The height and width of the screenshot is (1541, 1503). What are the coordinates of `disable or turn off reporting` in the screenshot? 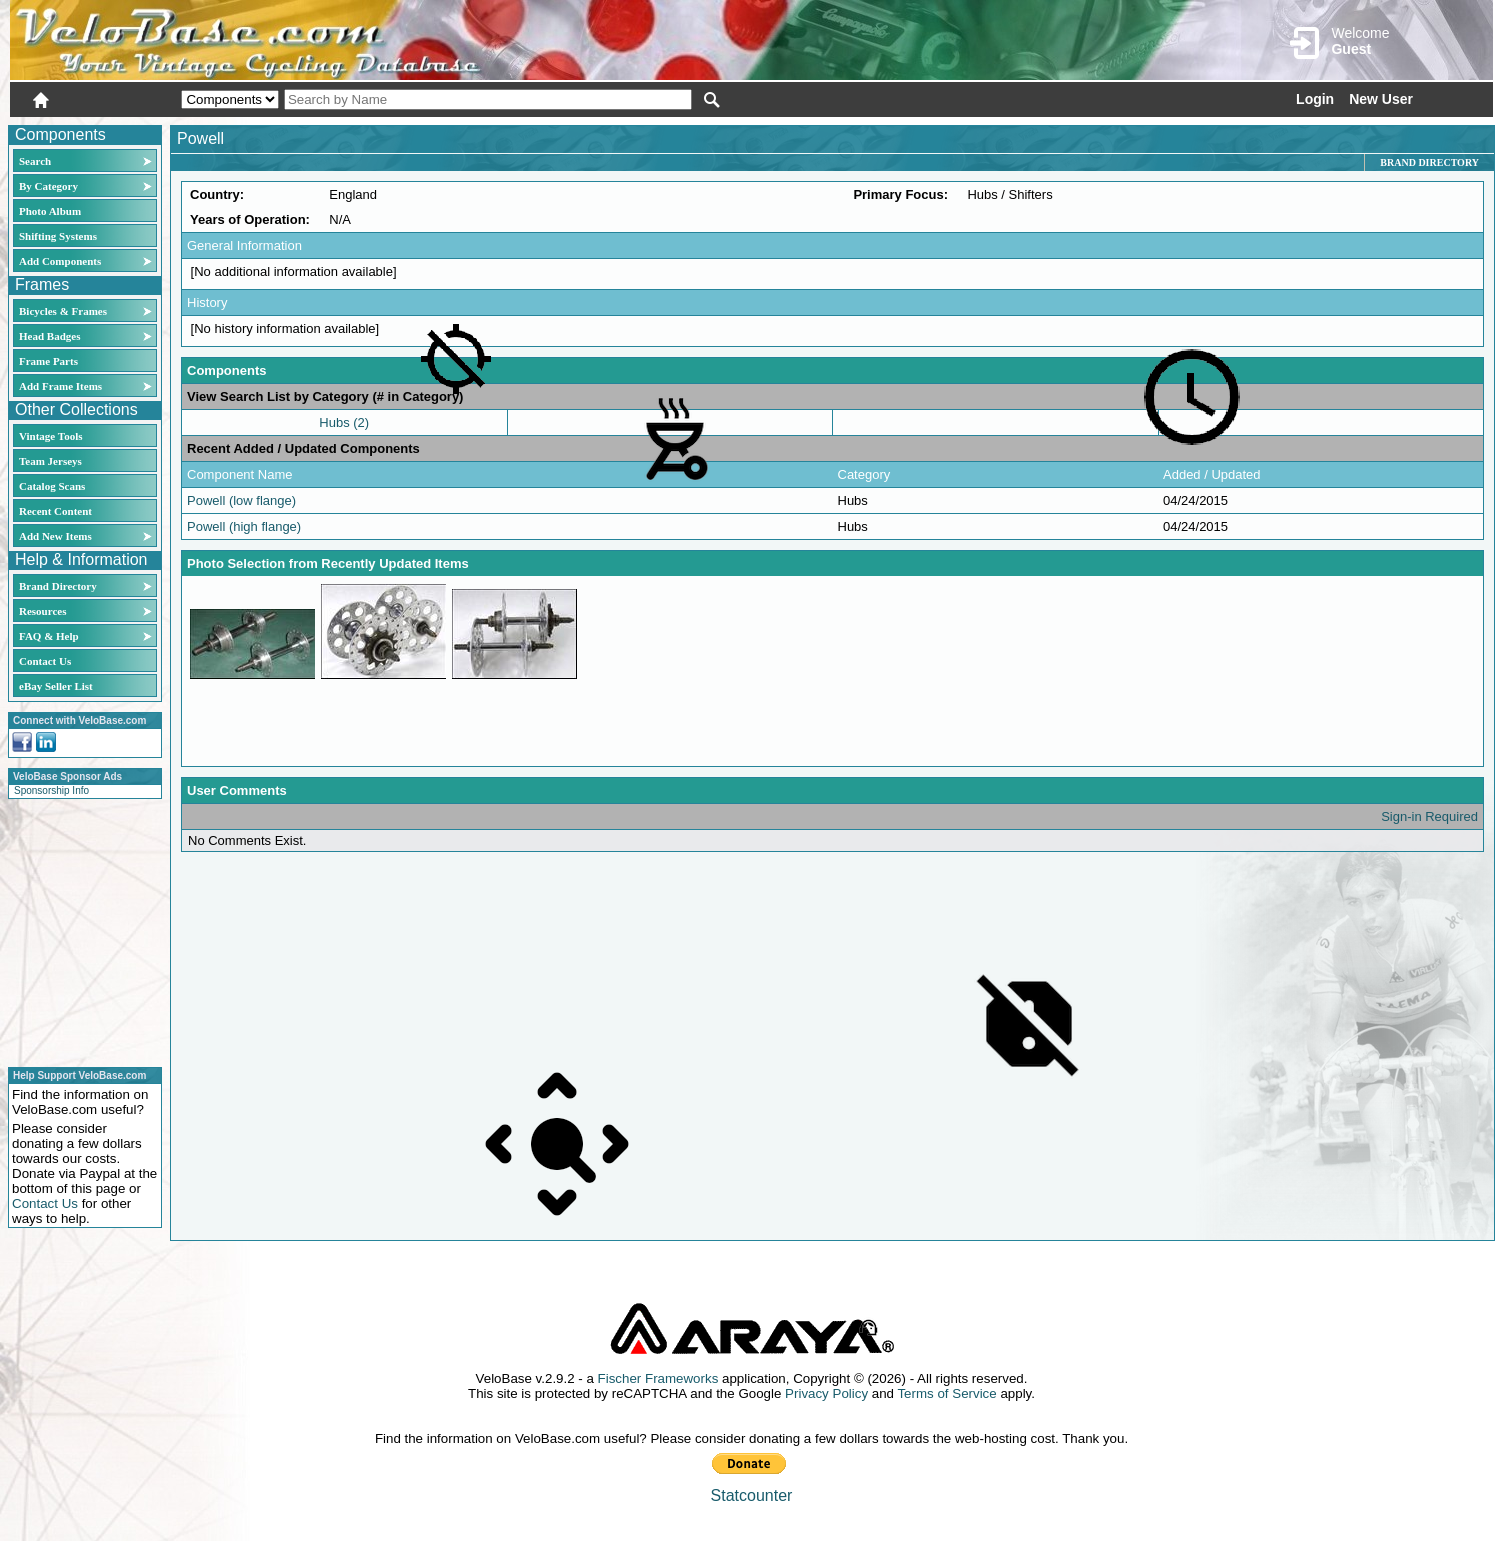 It's located at (1029, 1024).